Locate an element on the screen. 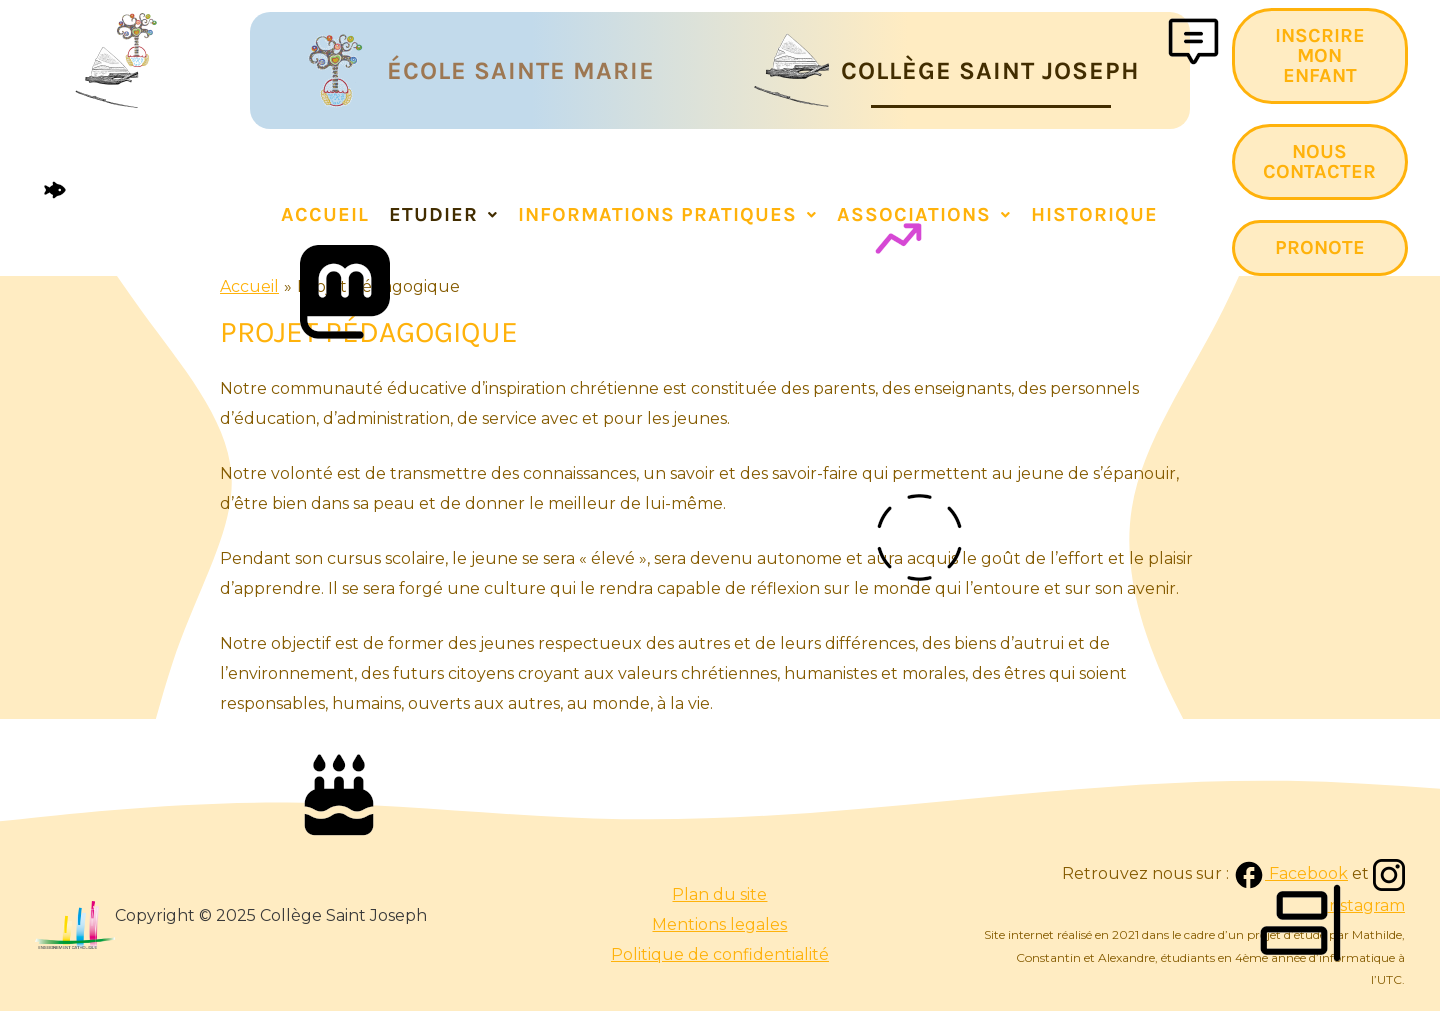  view trending or popular content is located at coordinates (898, 238).